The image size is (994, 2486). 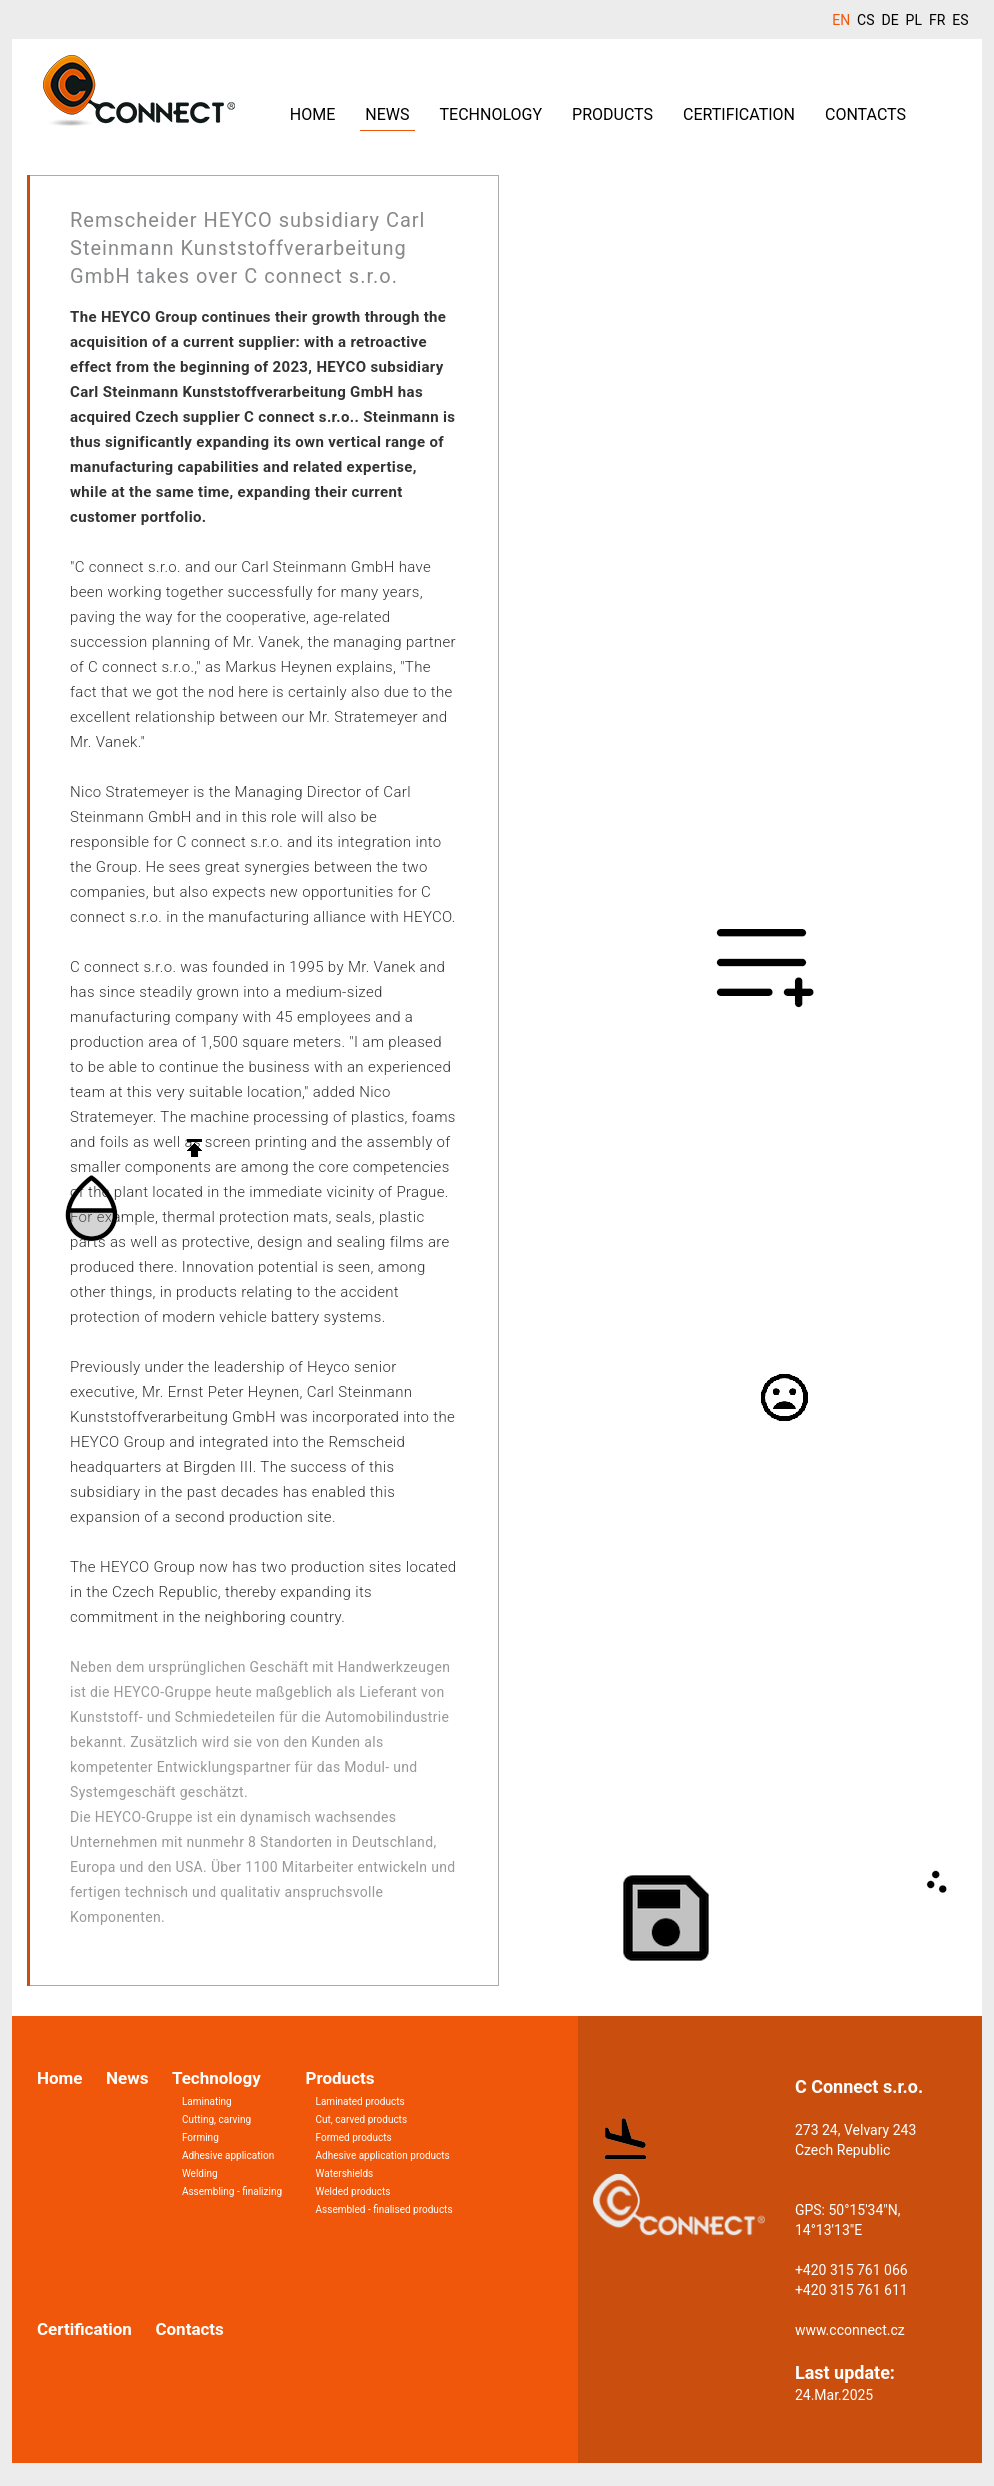 I want to click on indicates arriving flight status, so click(x=625, y=2139).